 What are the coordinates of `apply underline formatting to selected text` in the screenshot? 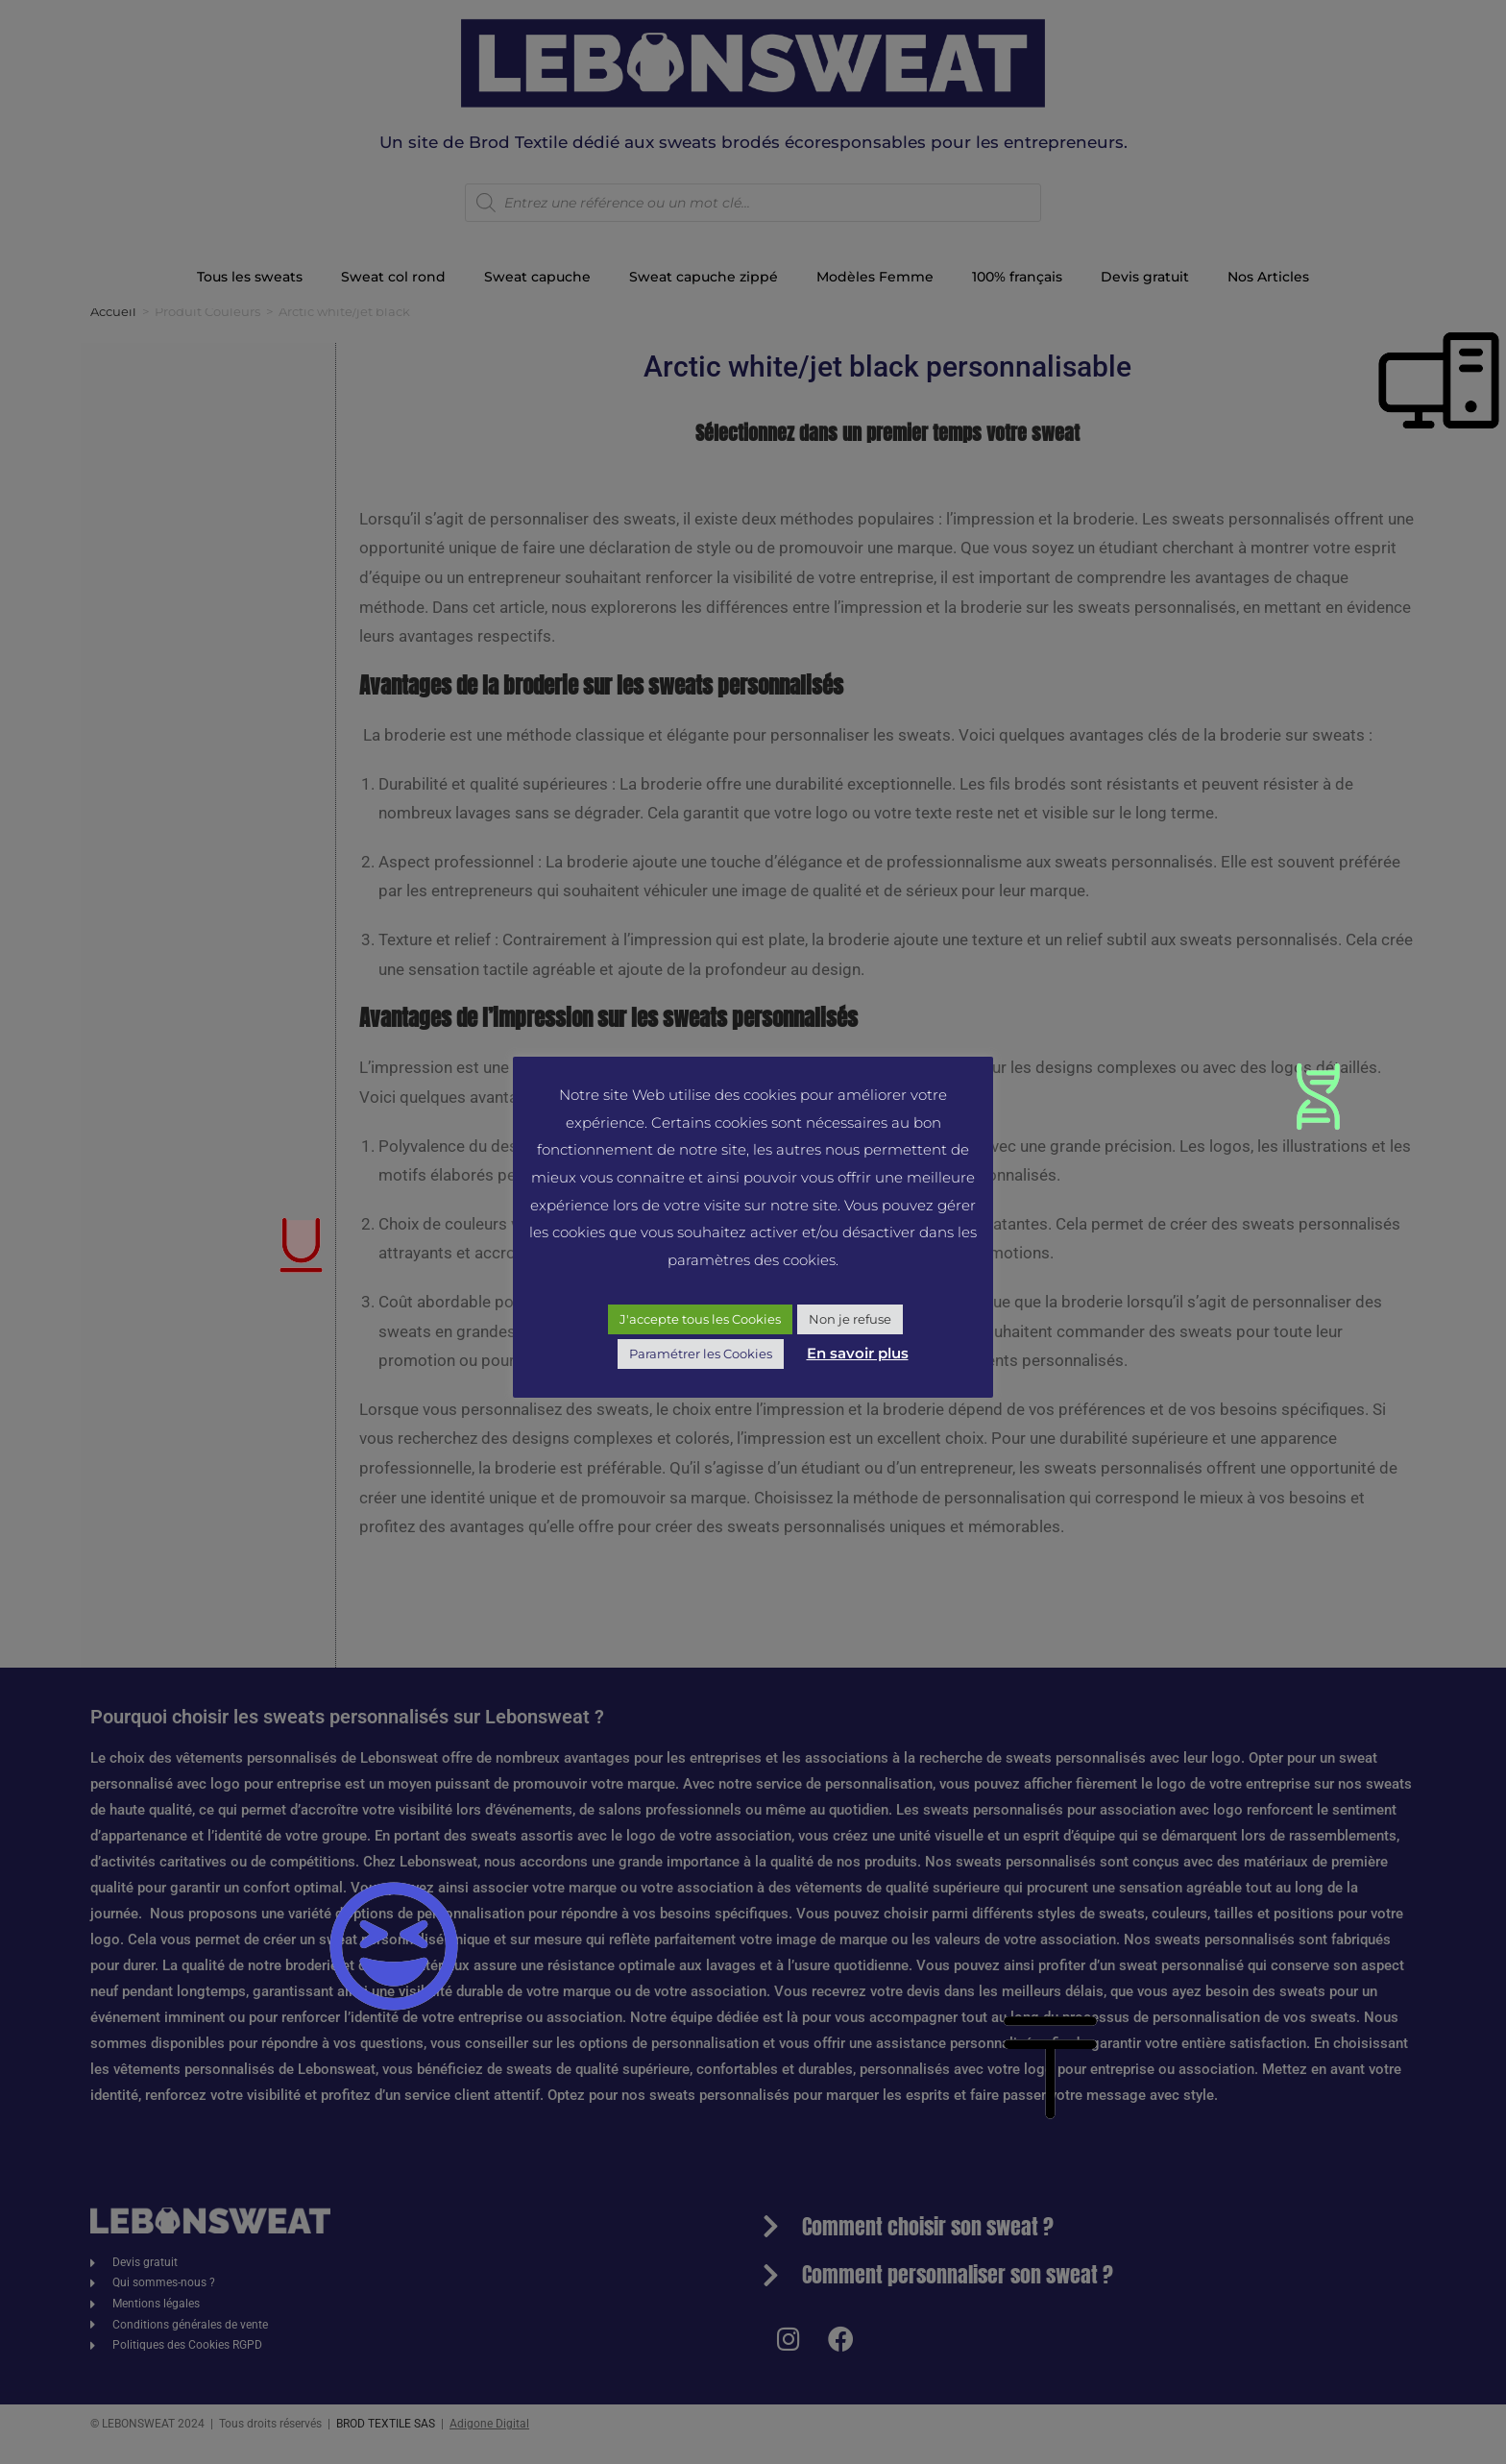 It's located at (301, 1241).